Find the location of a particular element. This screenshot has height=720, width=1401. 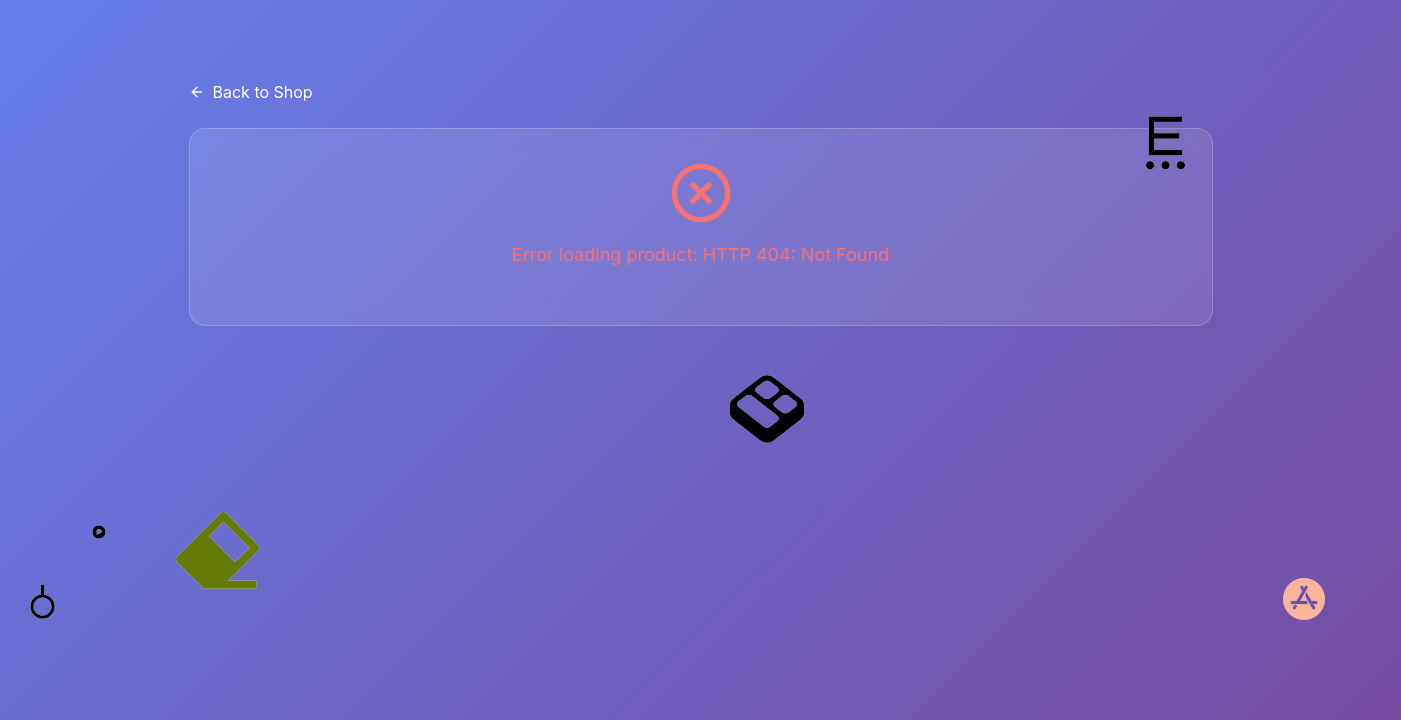

erase or clear content is located at coordinates (220, 552).